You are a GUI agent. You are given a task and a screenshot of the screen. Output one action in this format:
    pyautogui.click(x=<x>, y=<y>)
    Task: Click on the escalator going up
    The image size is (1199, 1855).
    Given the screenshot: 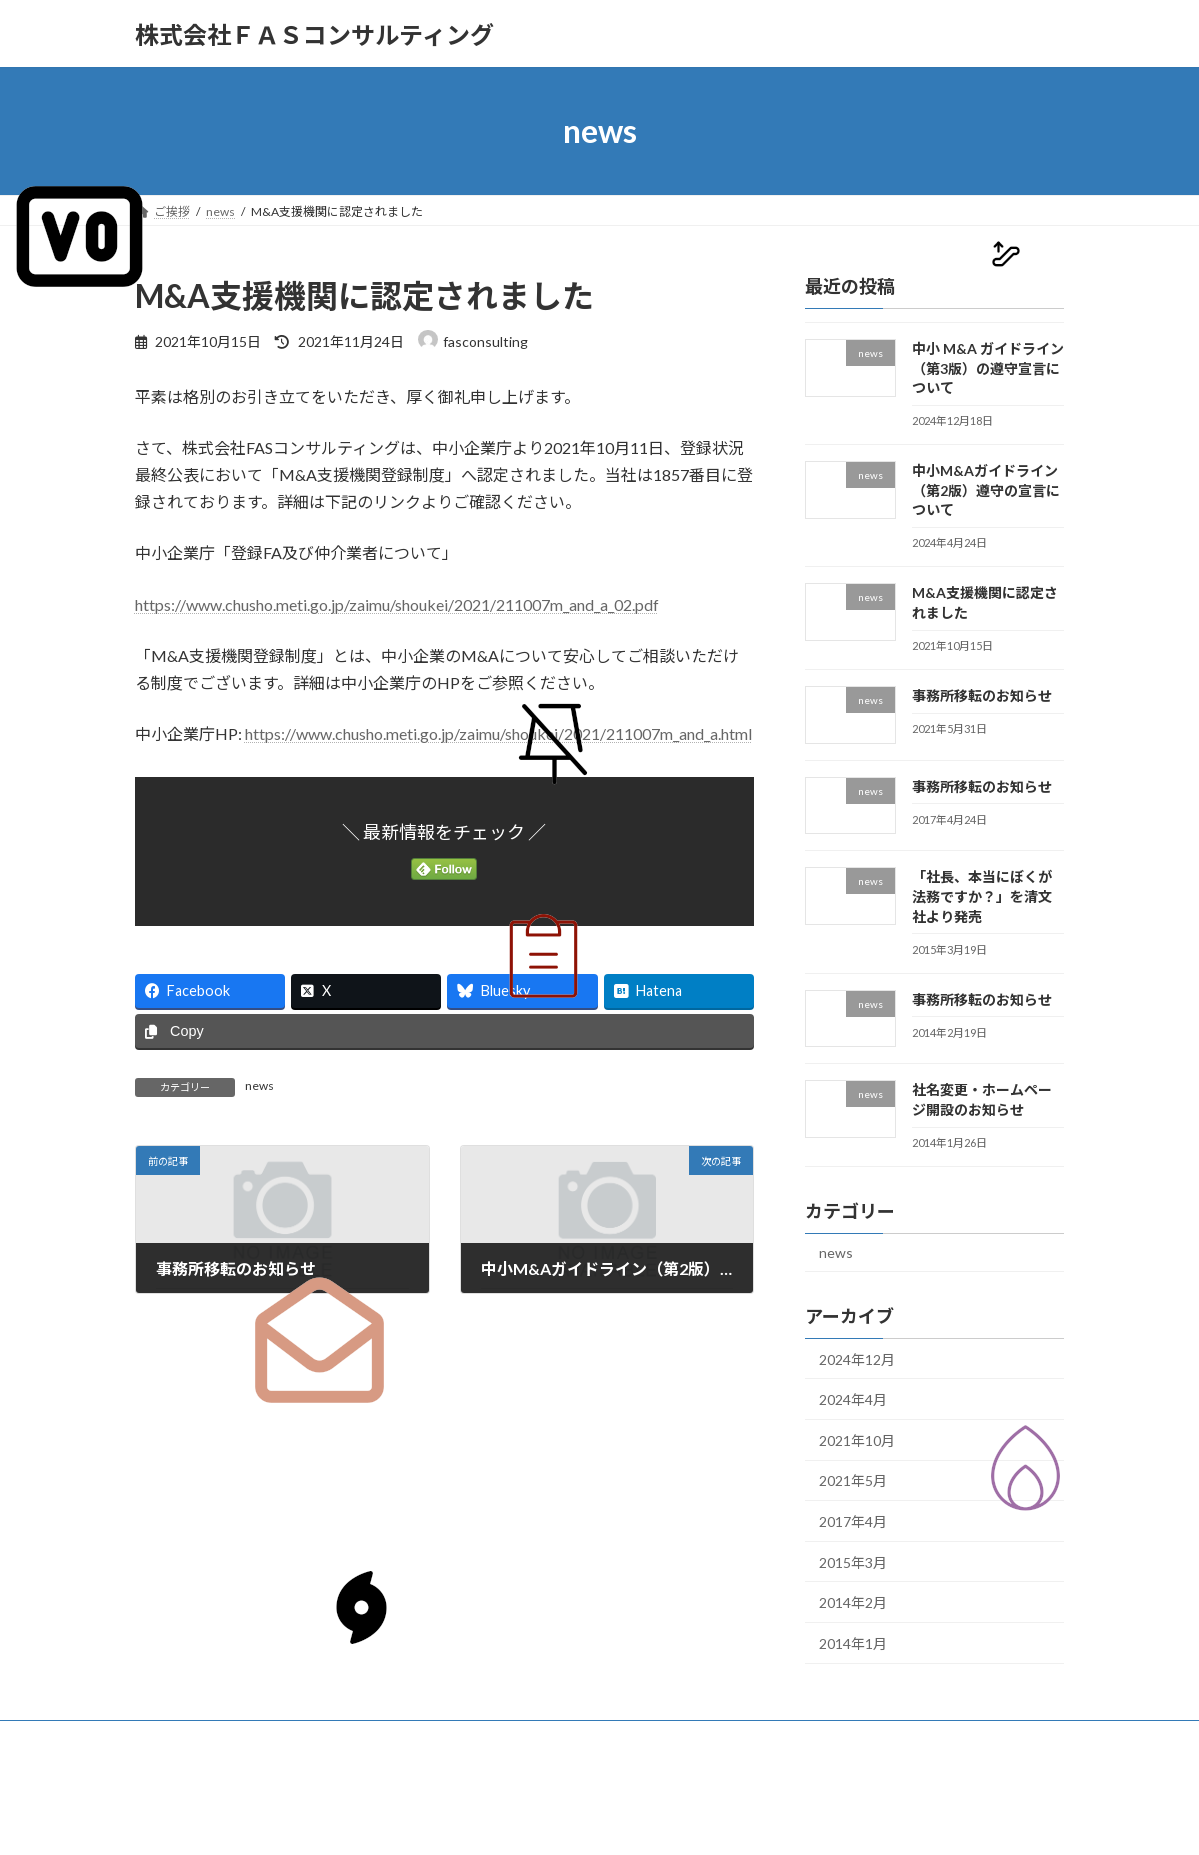 What is the action you would take?
    pyautogui.click(x=1006, y=254)
    